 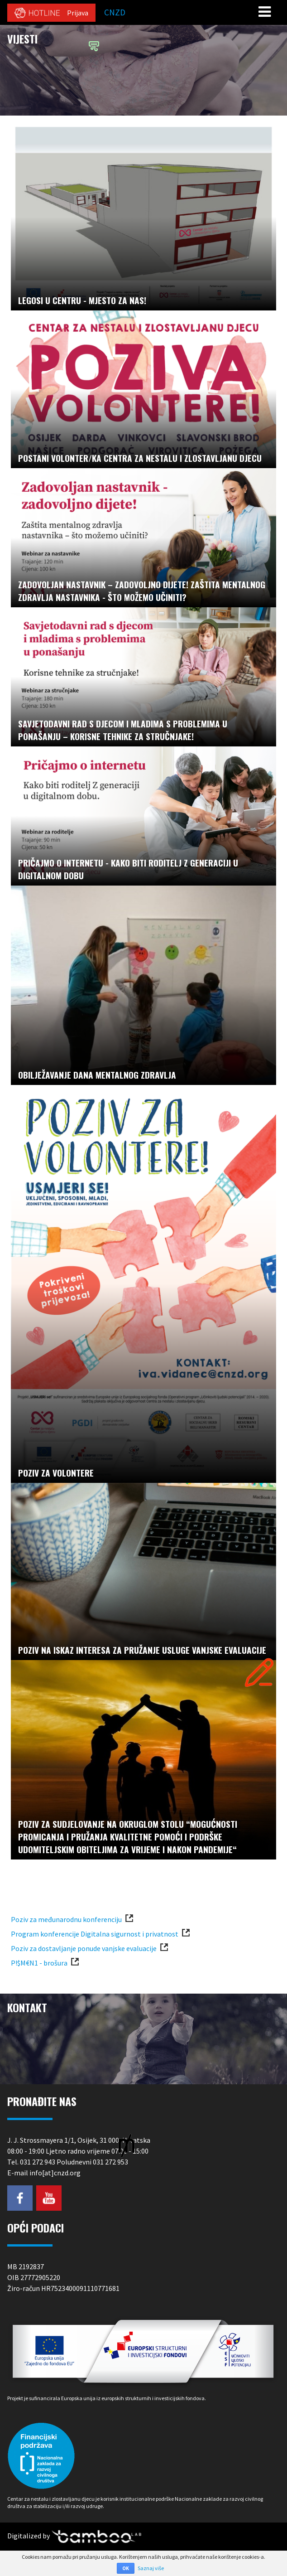 I want to click on edit text or content, so click(x=259, y=1672).